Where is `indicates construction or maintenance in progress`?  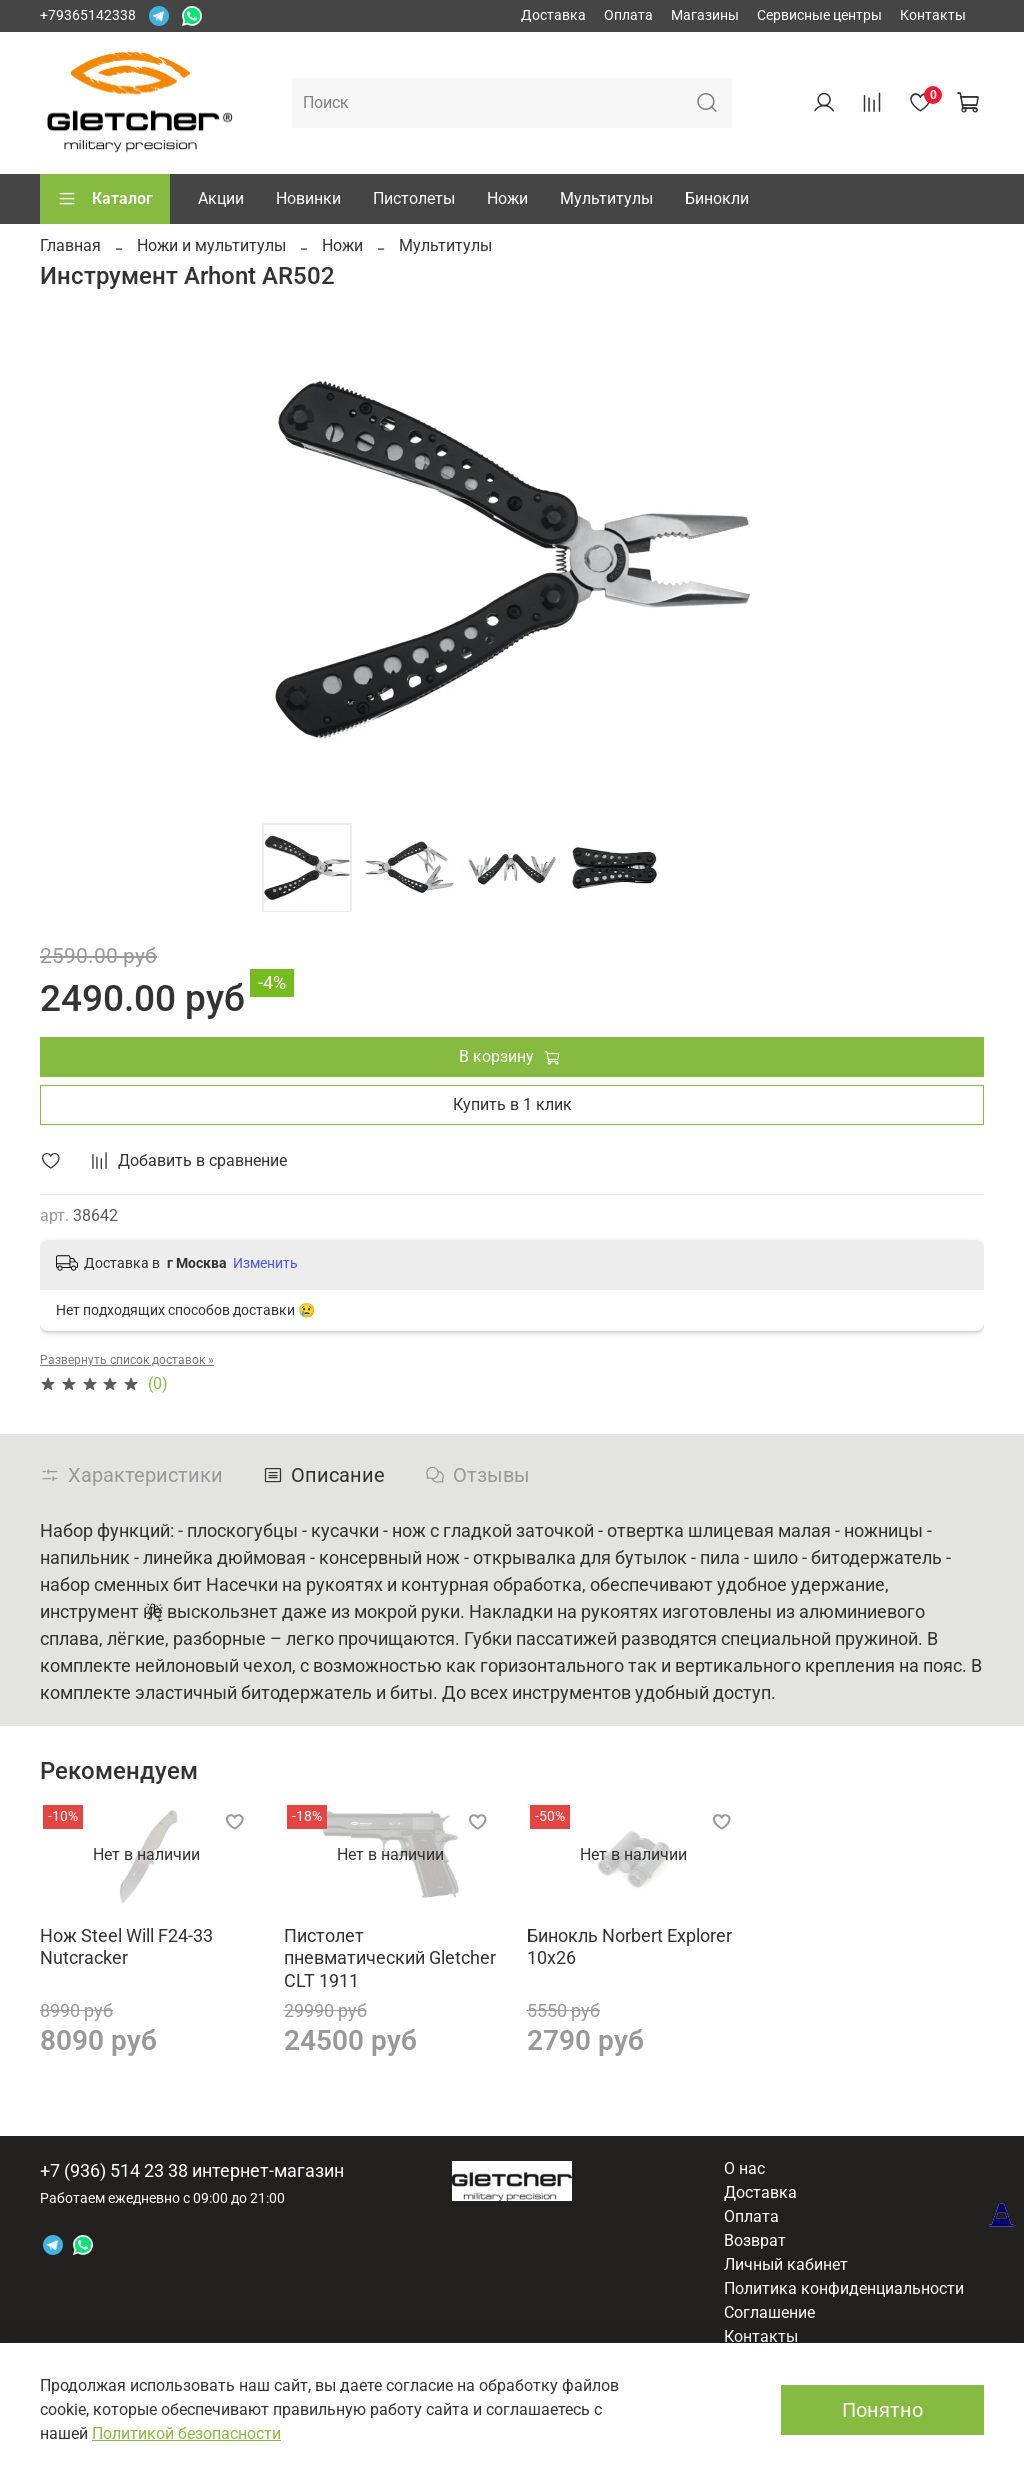
indicates construction or maintenance in progress is located at coordinates (1001, 2215).